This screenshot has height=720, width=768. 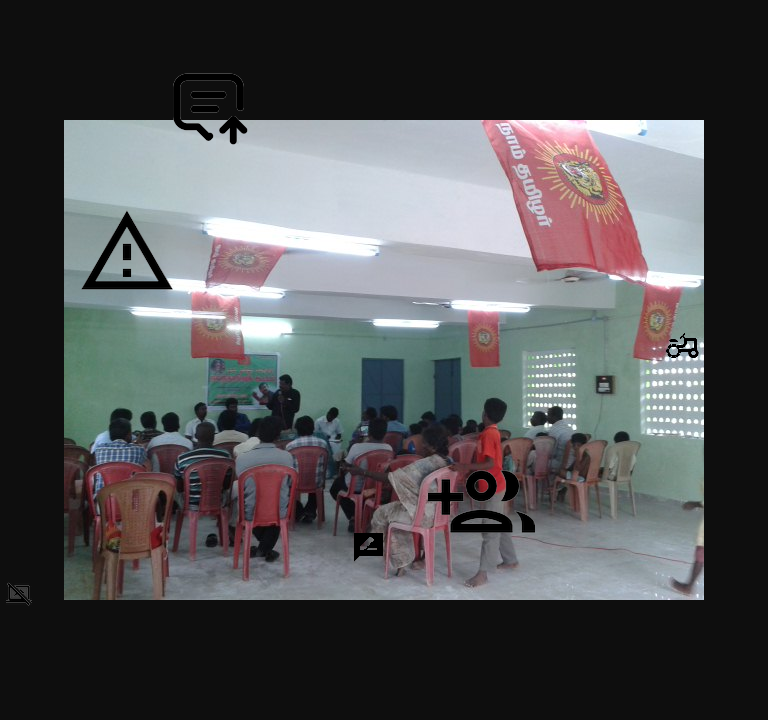 I want to click on indicates a warning or potential issue, so click(x=127, y=252).